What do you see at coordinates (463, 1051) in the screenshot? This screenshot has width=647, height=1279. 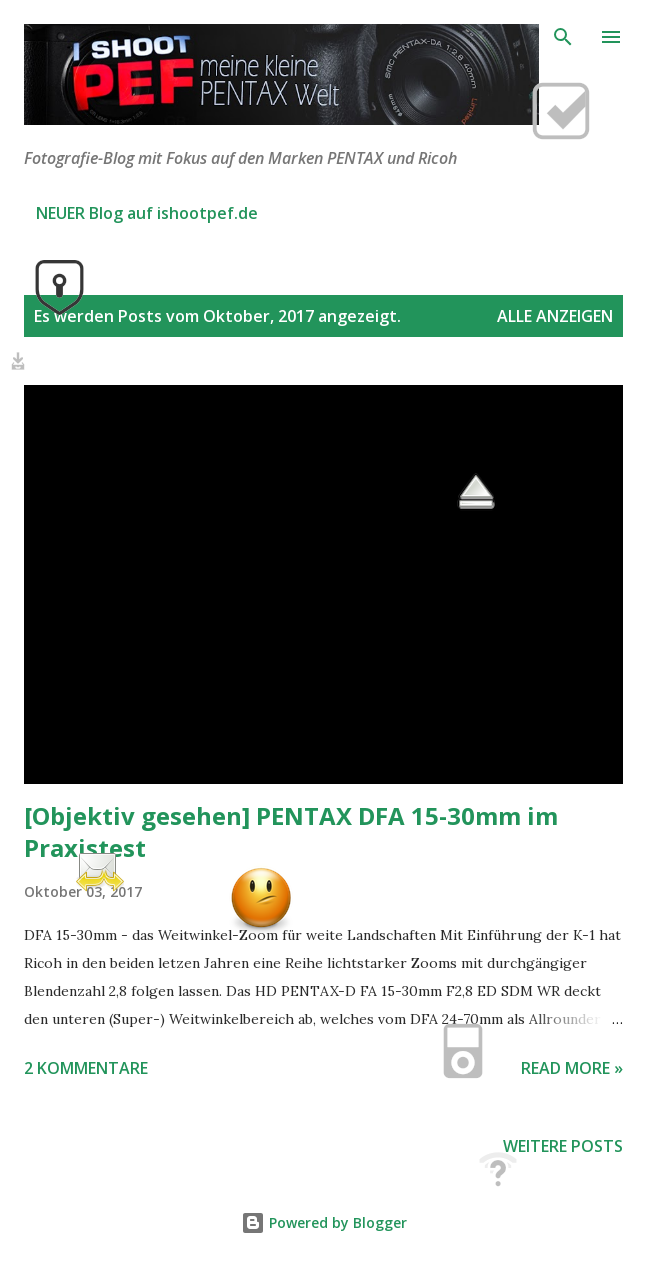 I see `access media player device` at bounding box center [463, 1051].